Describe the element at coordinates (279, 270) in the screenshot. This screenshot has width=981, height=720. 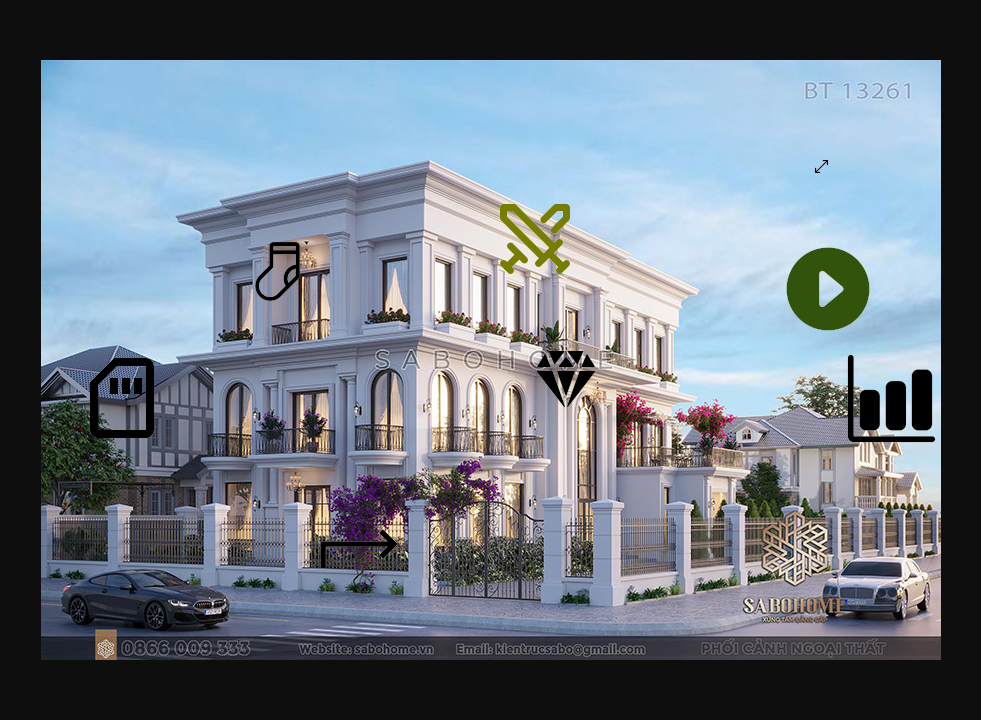
I see `browse clothing or apparel items` at that location.